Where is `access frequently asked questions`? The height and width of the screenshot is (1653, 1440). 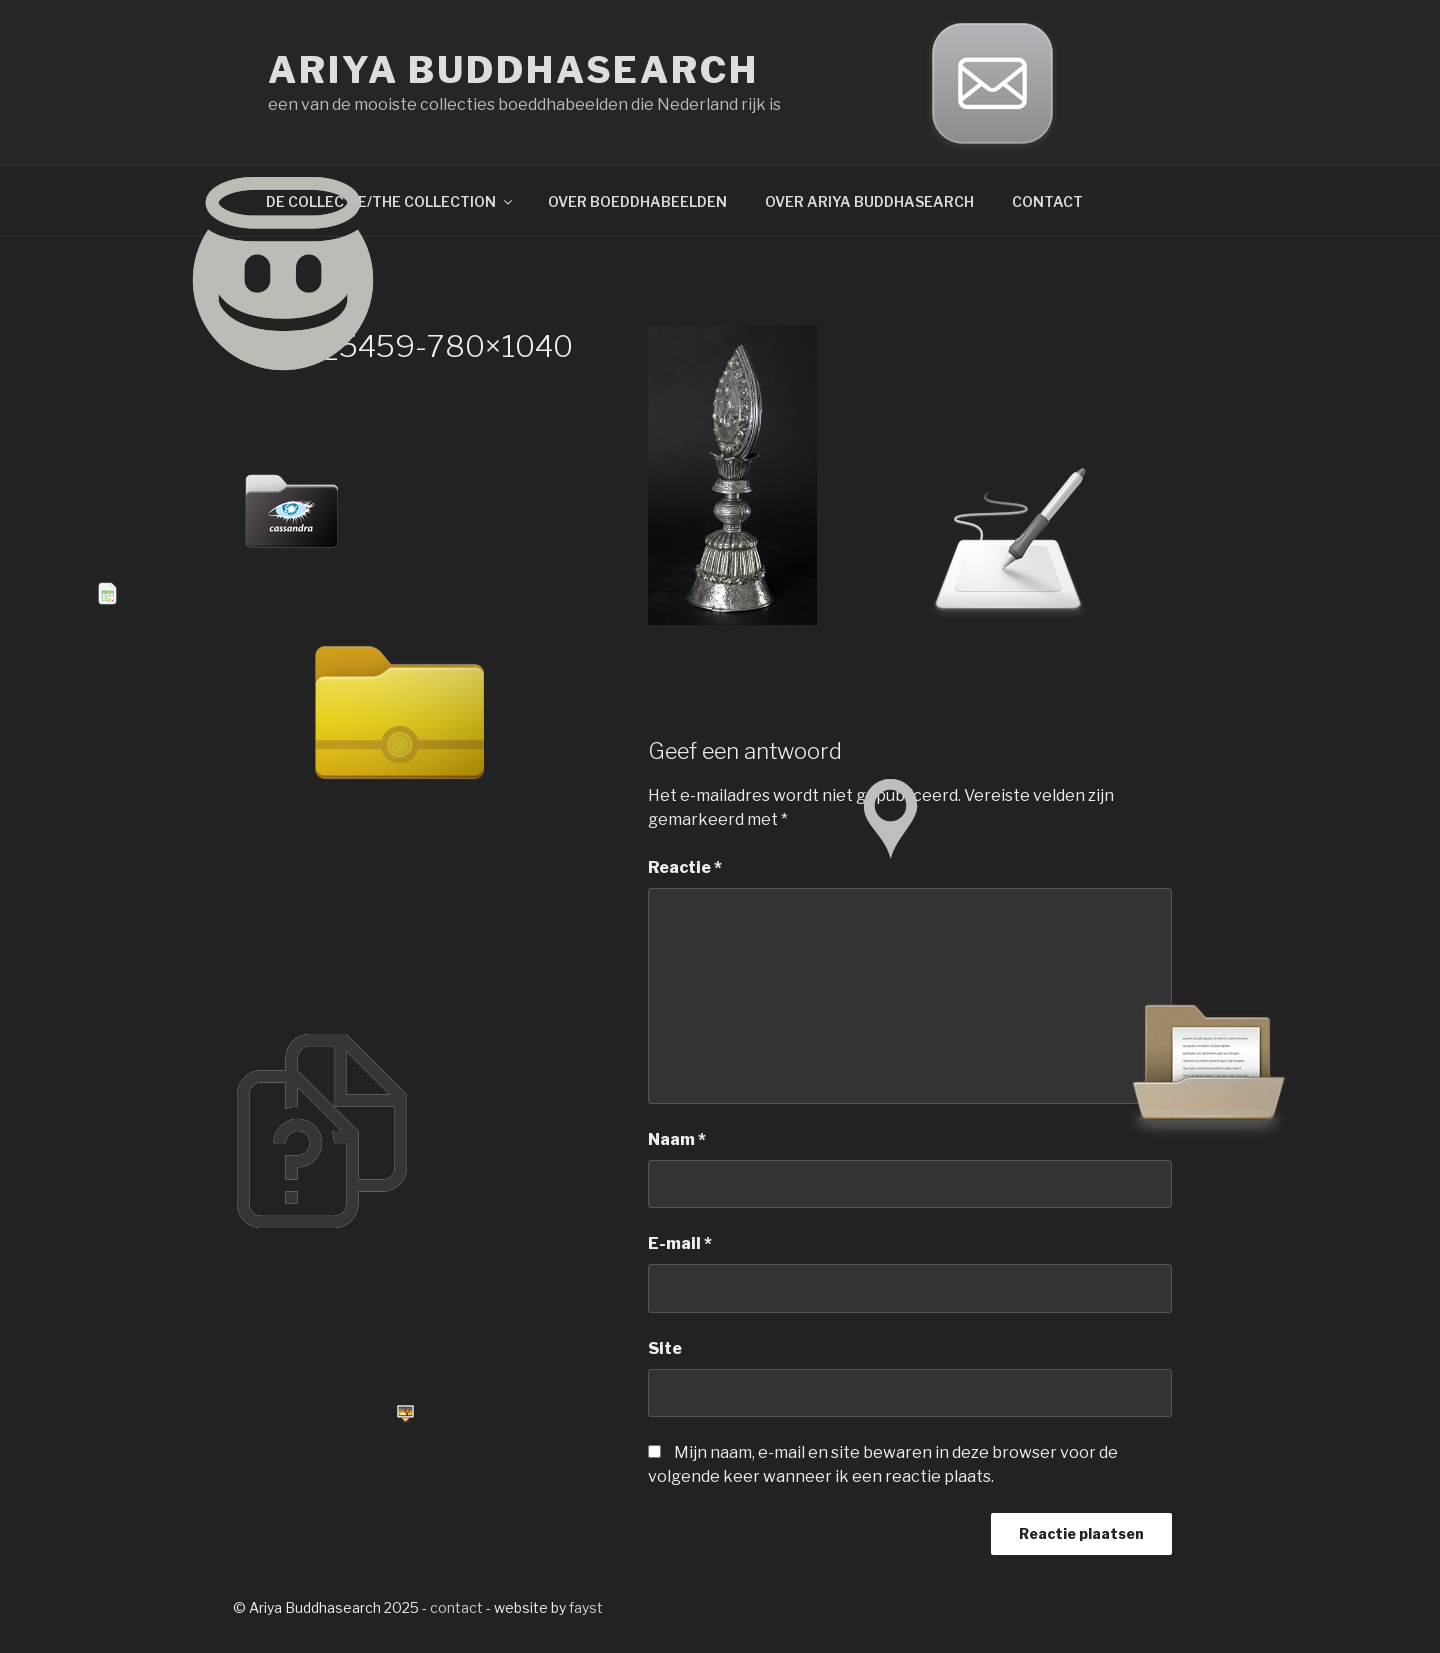 access frequently asked questions is located at coordinates (322, 1131).